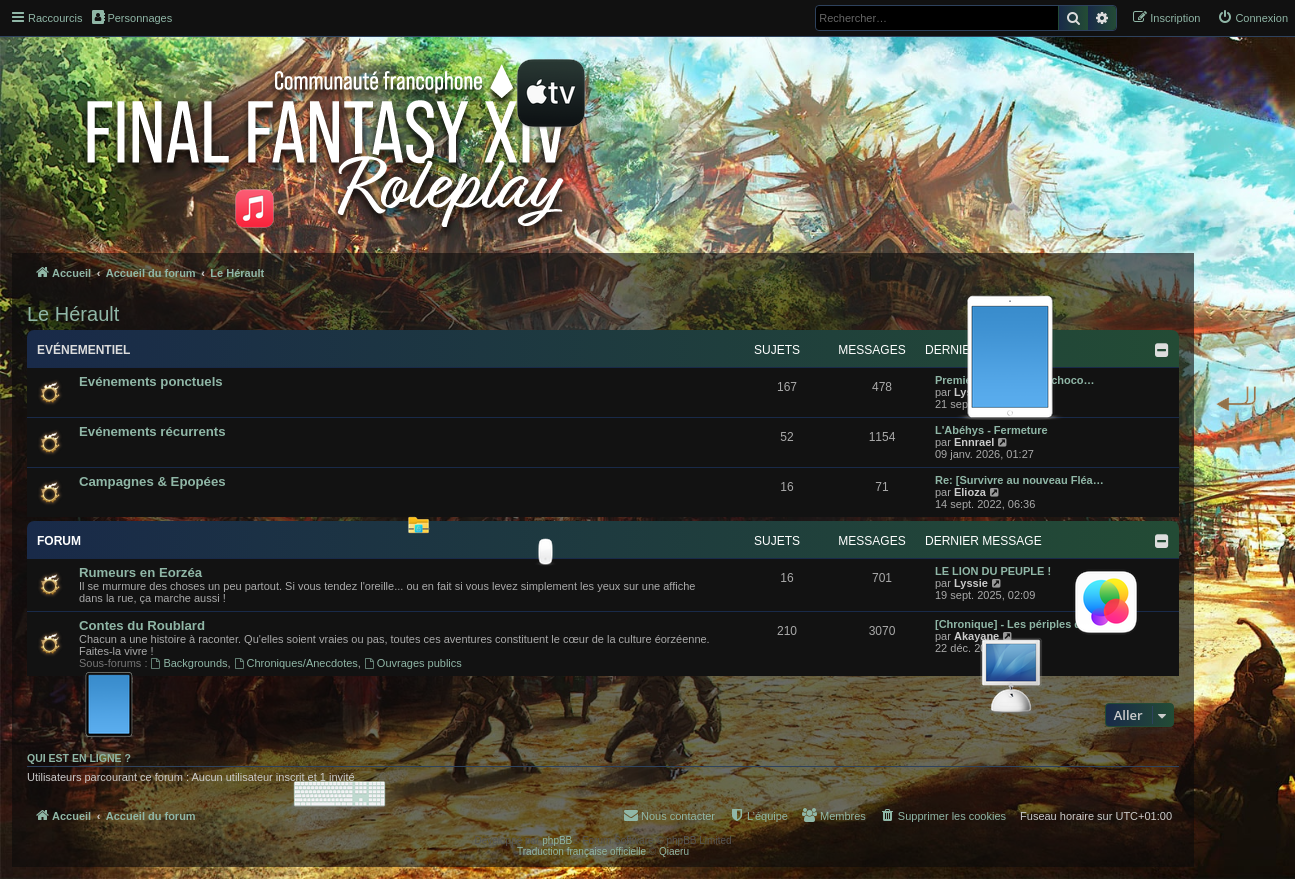 The width and height of the screenshot is (1295, 879). What do you see at coordinates (545, 552) in the screenshot?
I see `bluetooth mouse connected` at bounding box center [545, 552].